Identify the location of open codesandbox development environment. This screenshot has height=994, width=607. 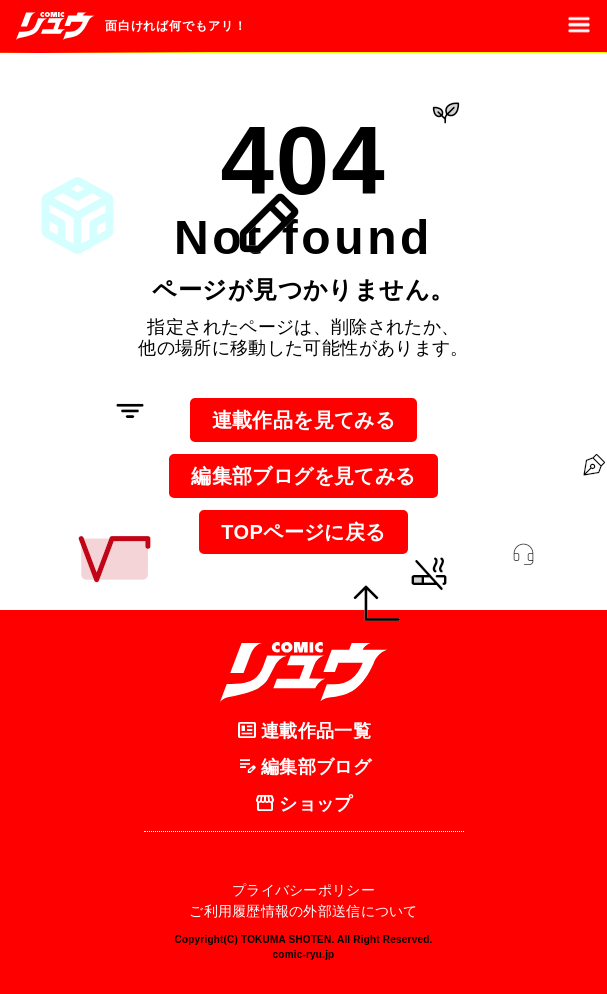
(77, 215).